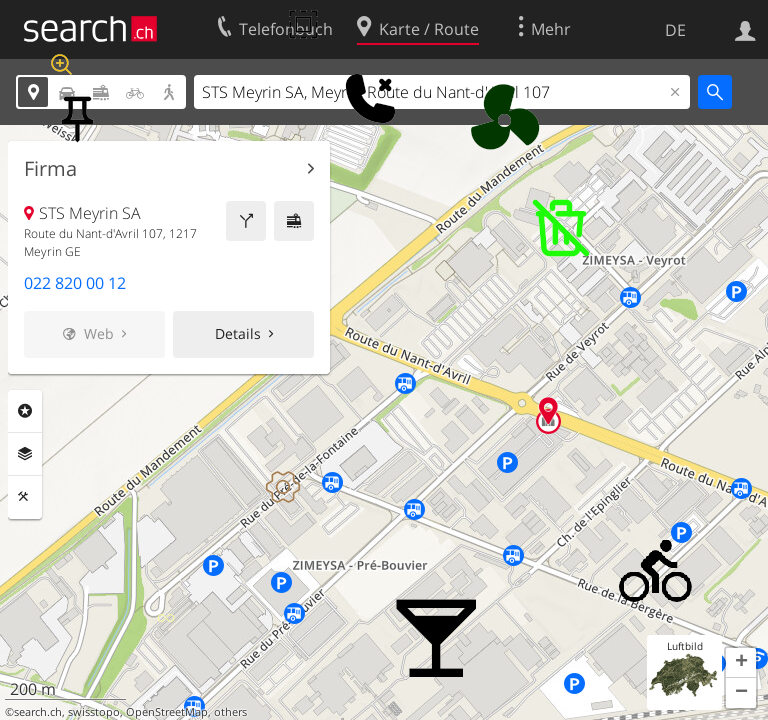 Image resolution: width=768 pixels, height=720 pixels. I want to click on select all items, so click(303, 24).